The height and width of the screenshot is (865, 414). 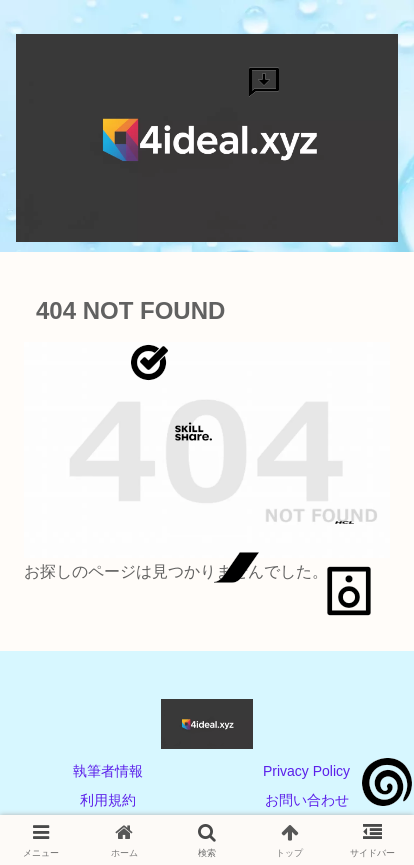 I want to click on visit dreamstime stock photography website, so click(x=387, y=782).